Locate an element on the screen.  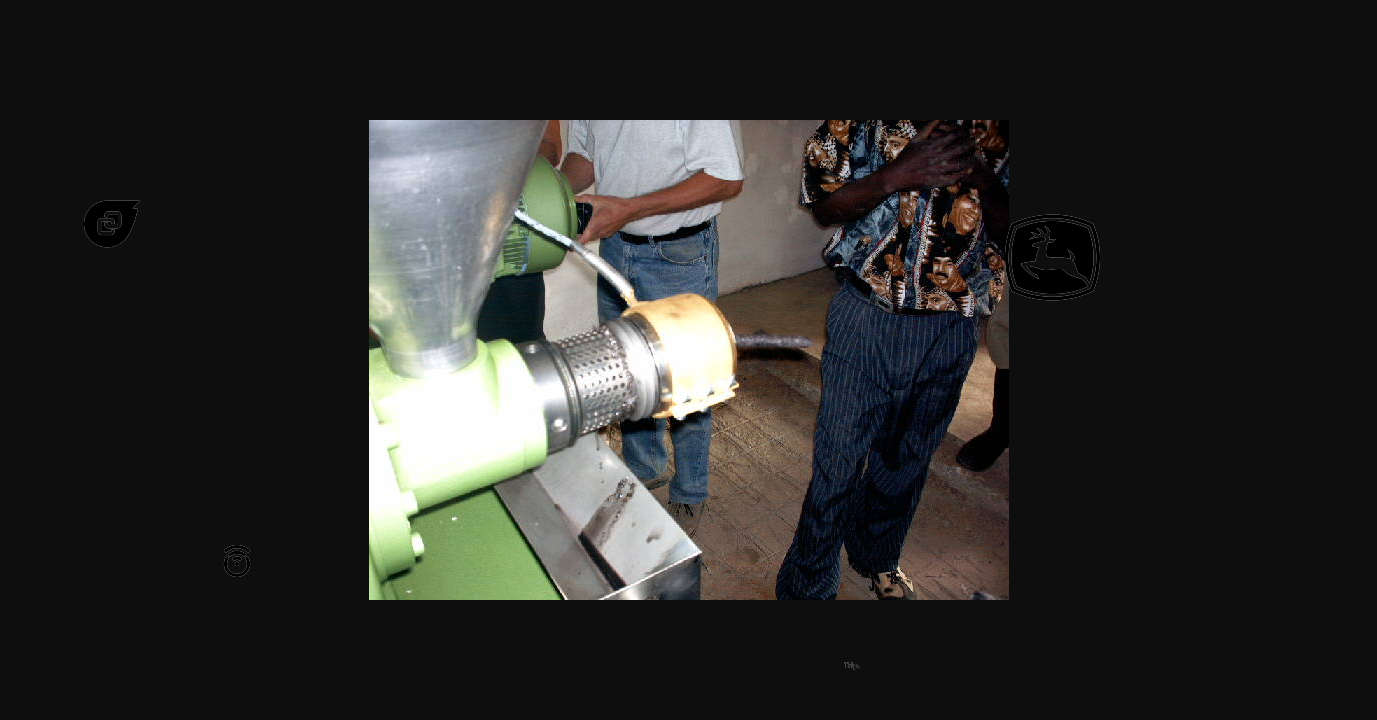
OpenWrt router firmware logo is located at coordinates (237, 561).